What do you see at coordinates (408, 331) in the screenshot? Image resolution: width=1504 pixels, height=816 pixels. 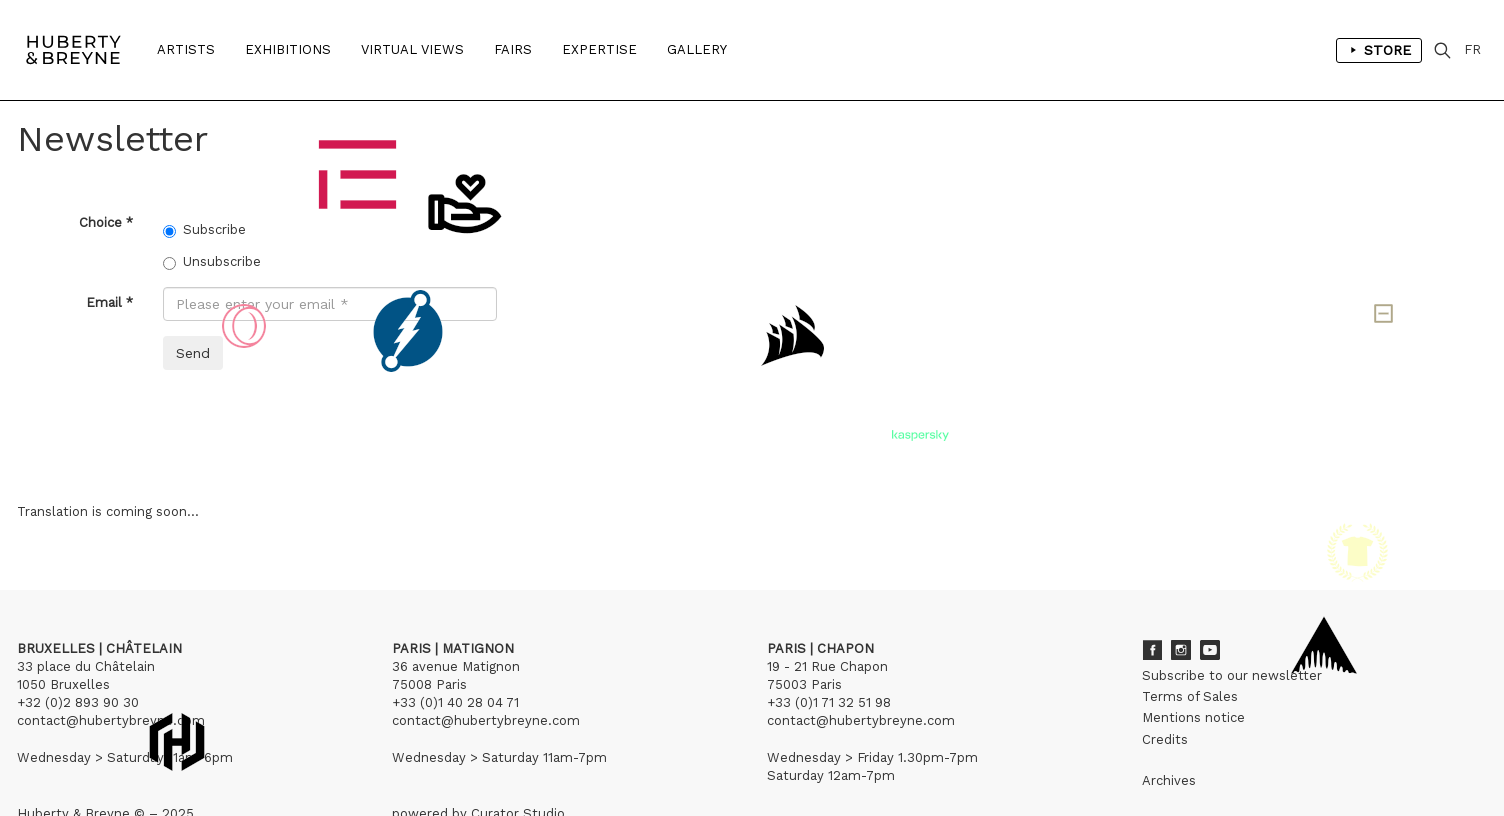 I see `dgraph database logo` at bounding box center [408, 331].